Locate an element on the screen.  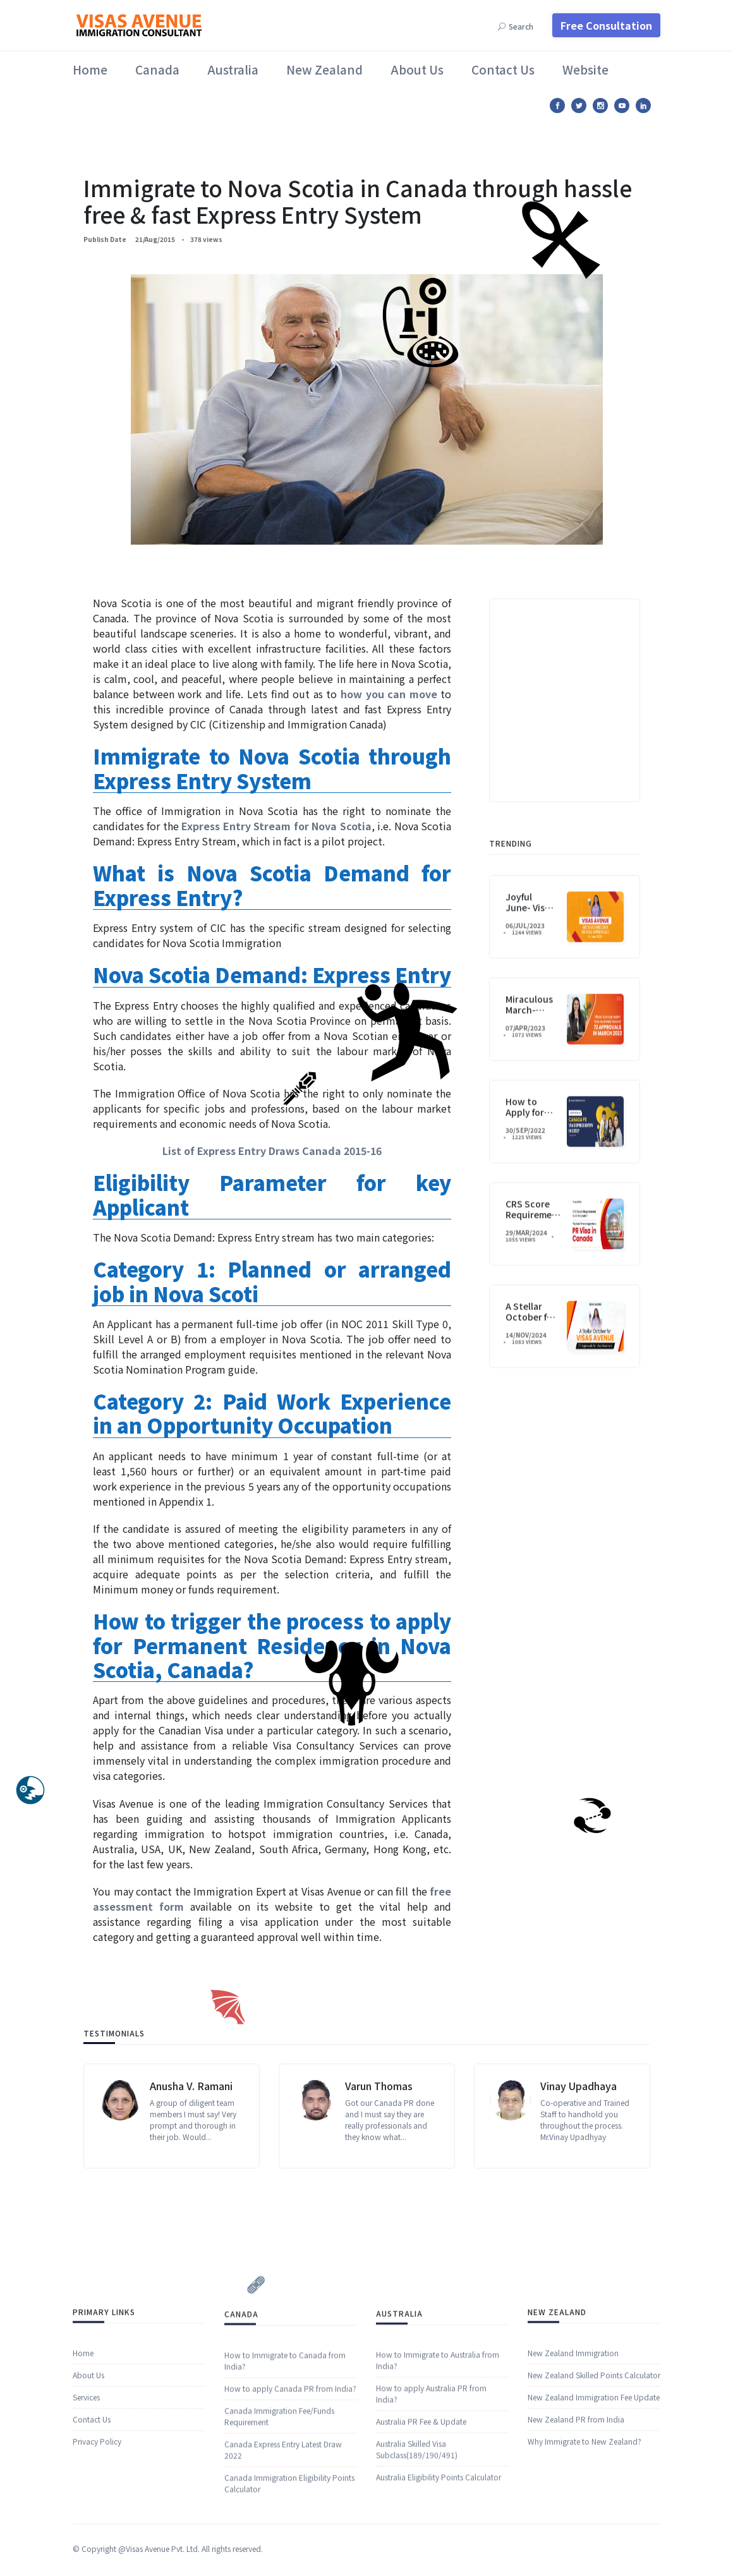
select bat or vampire character class is located at coordinates (227, 2007).